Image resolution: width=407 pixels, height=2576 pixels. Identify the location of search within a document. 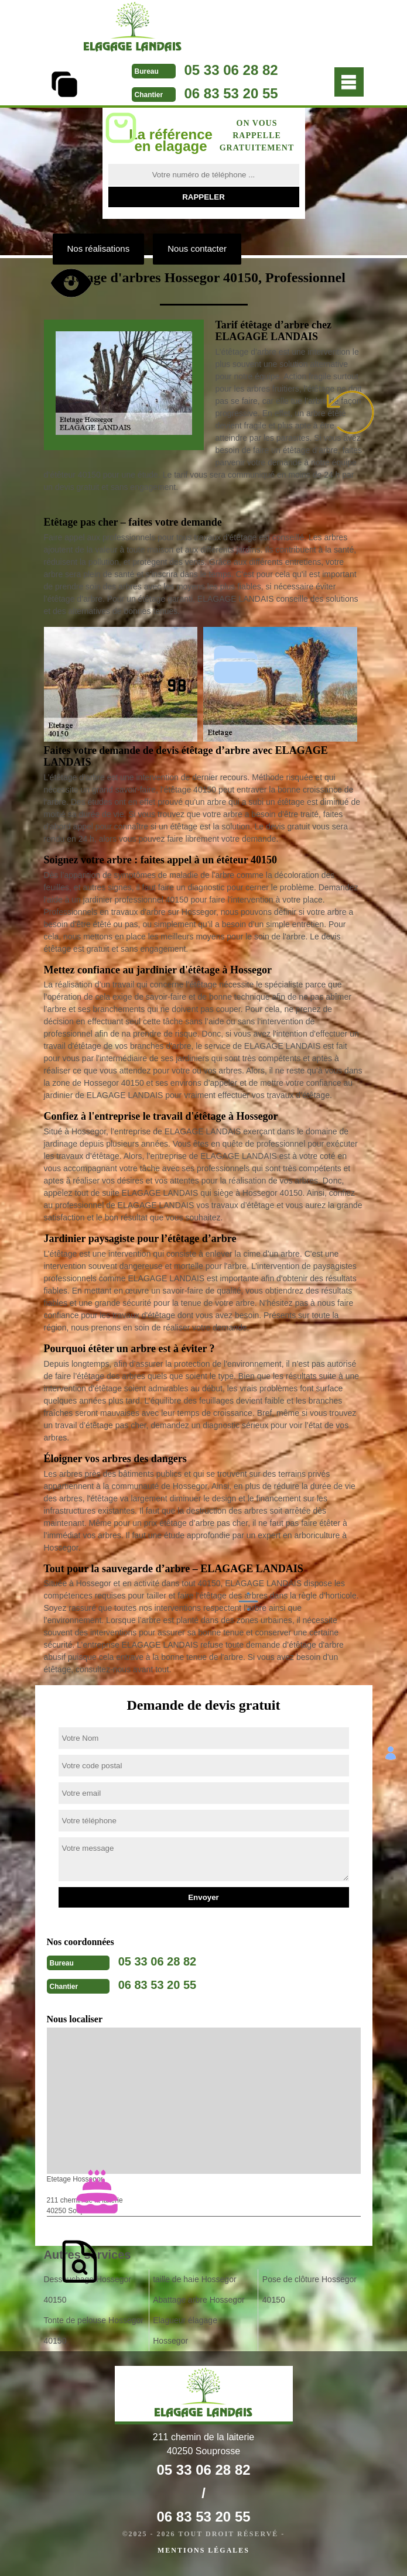
(80, 2262).